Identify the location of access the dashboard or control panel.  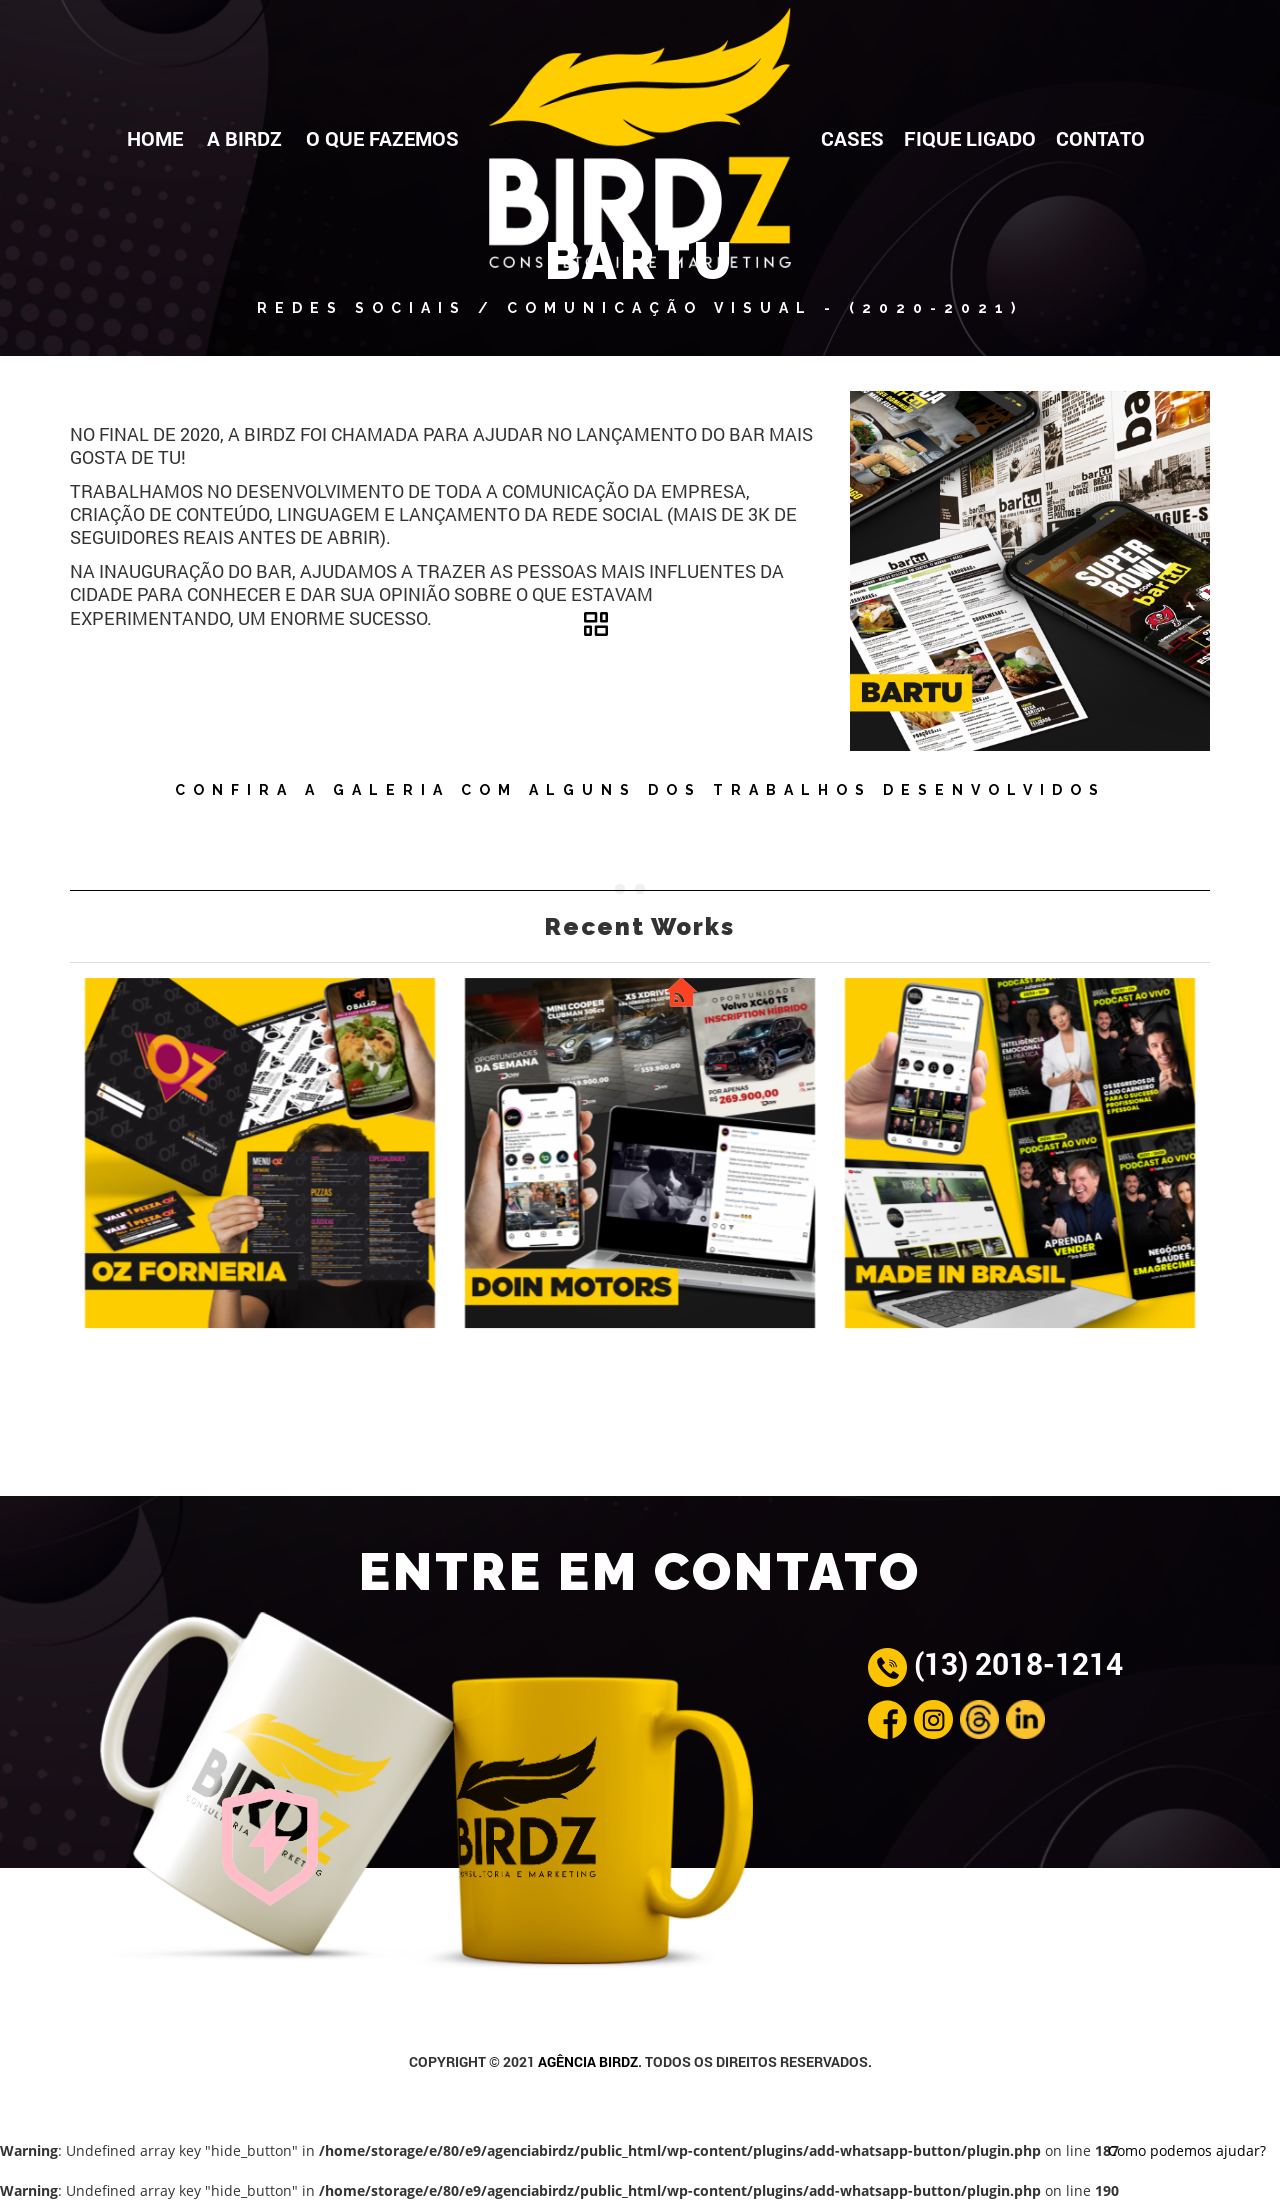
(596, 624).